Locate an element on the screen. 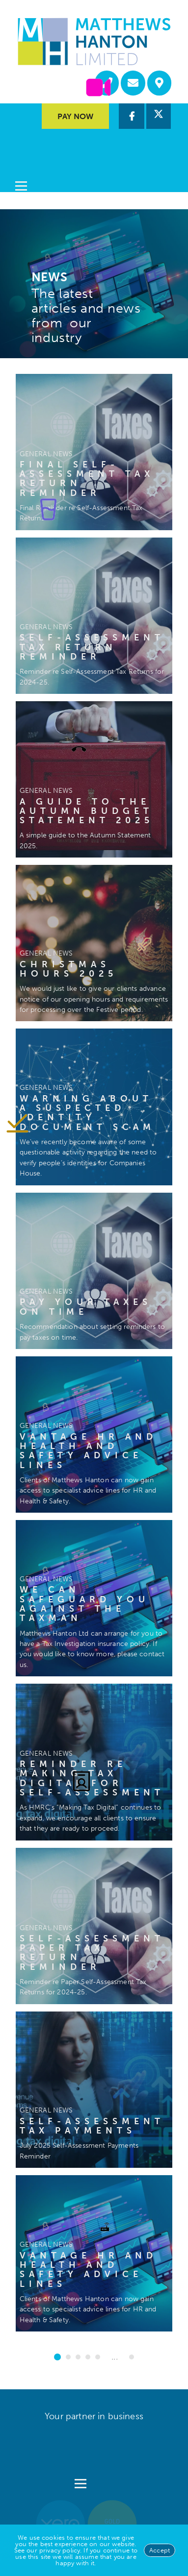 The image size is (188, 2576). access router or network device settings is located at coordinates (105, 2227).